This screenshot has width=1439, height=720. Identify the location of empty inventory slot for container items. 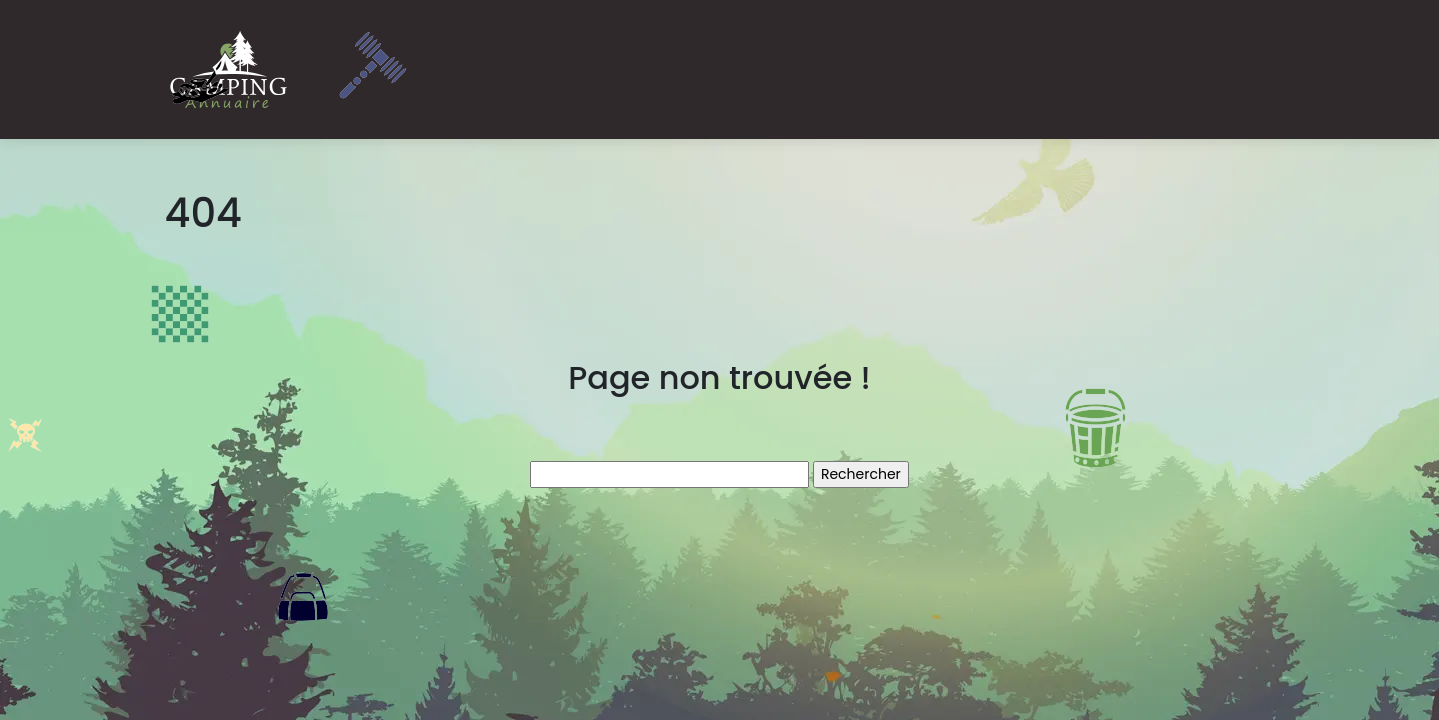
(1095, 425).